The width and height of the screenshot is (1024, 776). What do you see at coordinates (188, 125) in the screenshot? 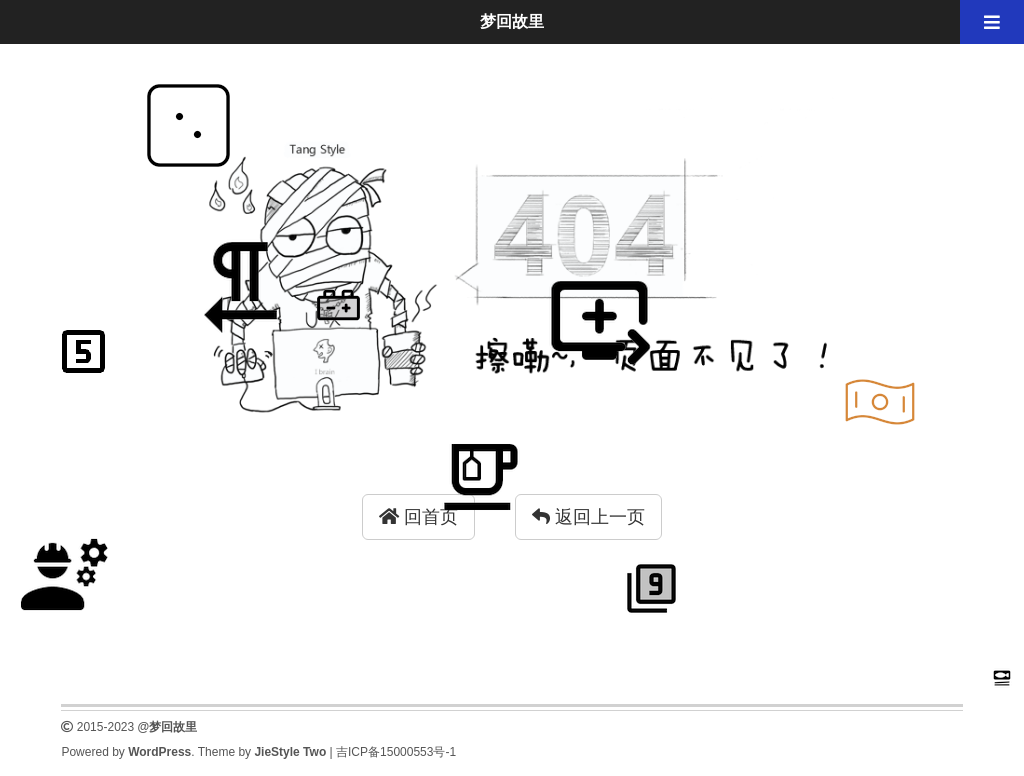
I see `roll dice or generate random number` at bounding box center [188, 125].